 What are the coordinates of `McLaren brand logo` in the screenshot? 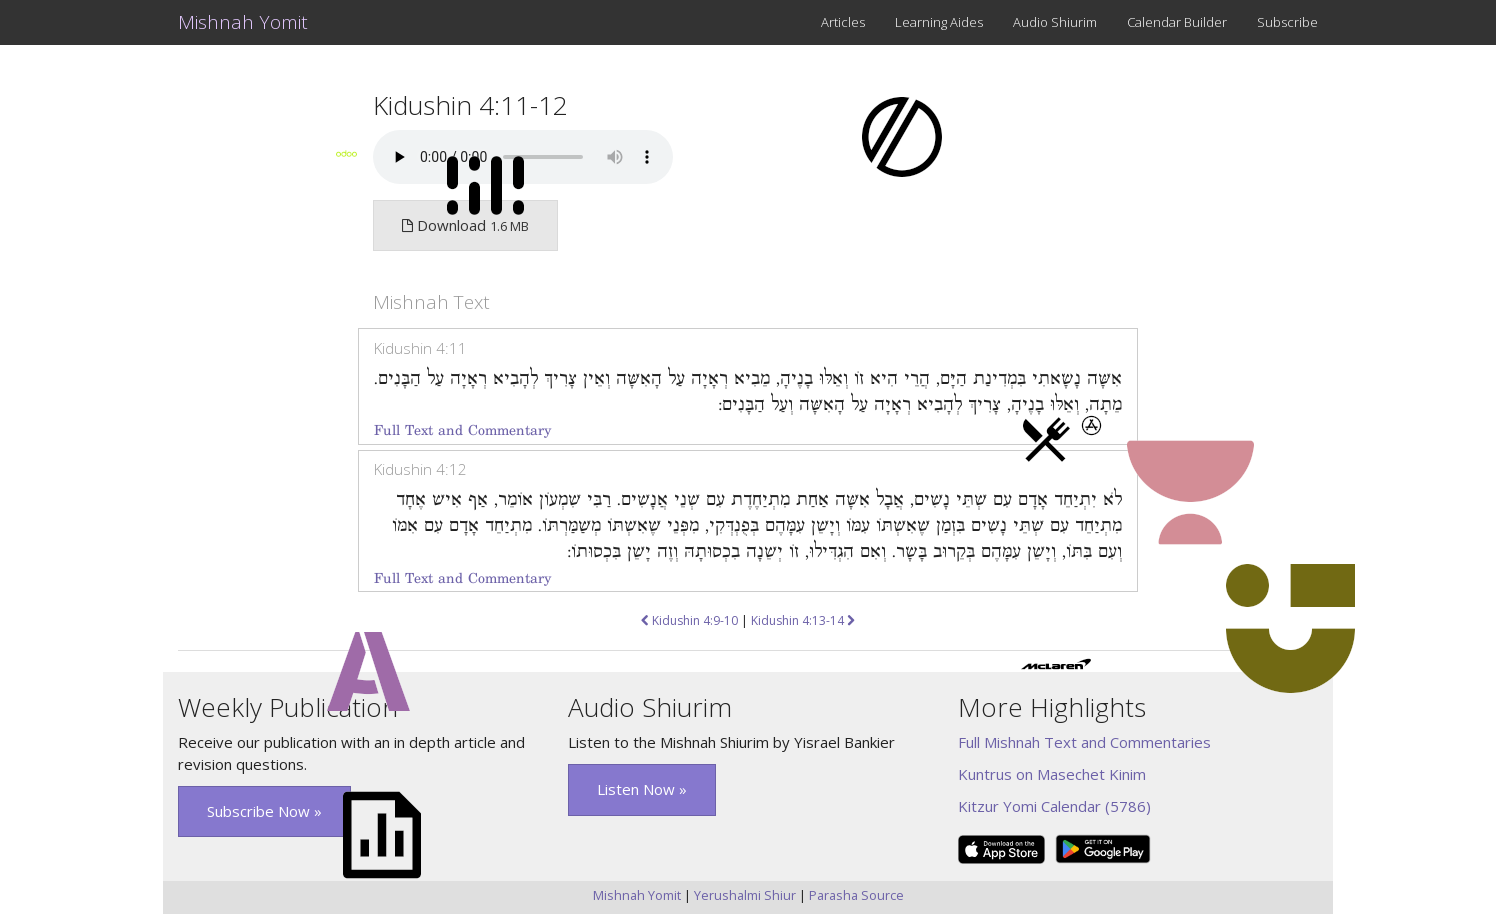 It's located at (1056, 664).